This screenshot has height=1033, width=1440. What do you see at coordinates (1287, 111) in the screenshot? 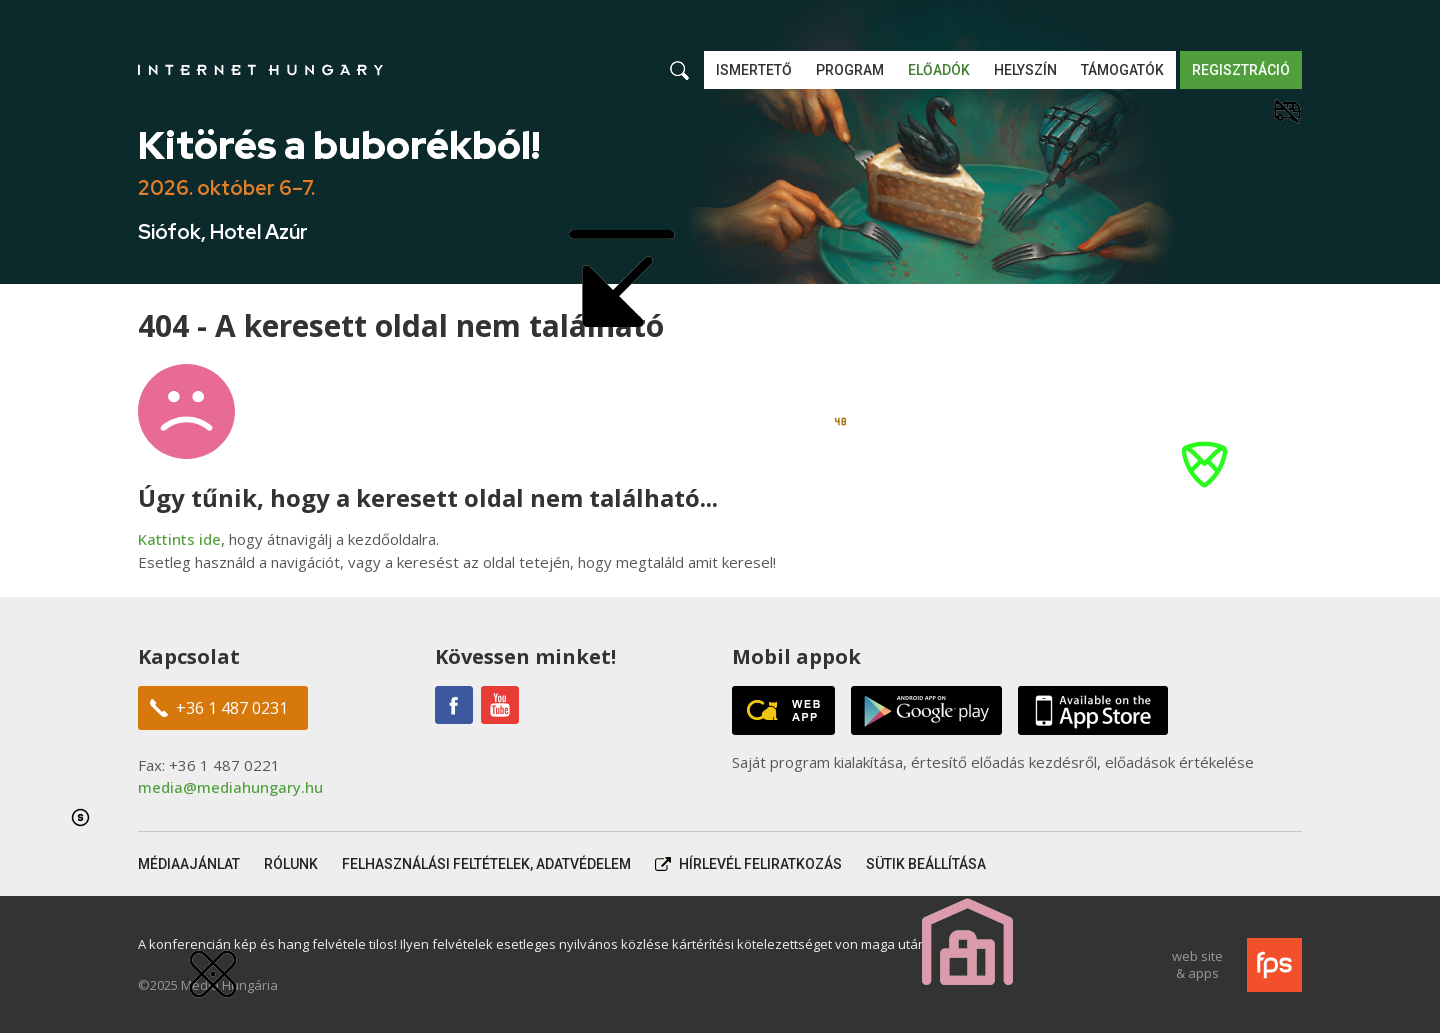
I see `bus service unavailable or cancelled` at bounding box center [1287, 111].